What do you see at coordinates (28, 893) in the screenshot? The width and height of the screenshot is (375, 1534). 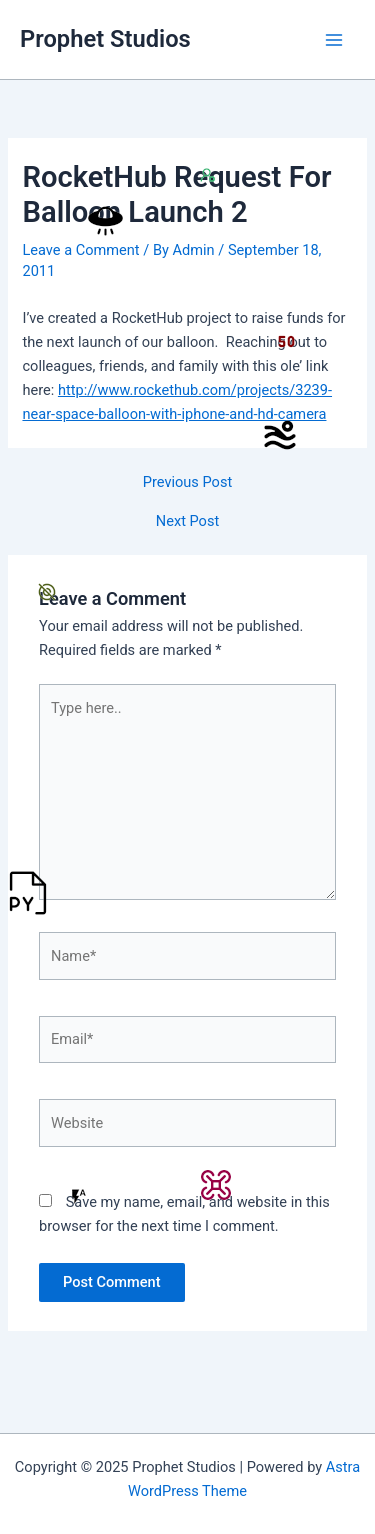 I see `python script file` at bounding box center [28, 893].